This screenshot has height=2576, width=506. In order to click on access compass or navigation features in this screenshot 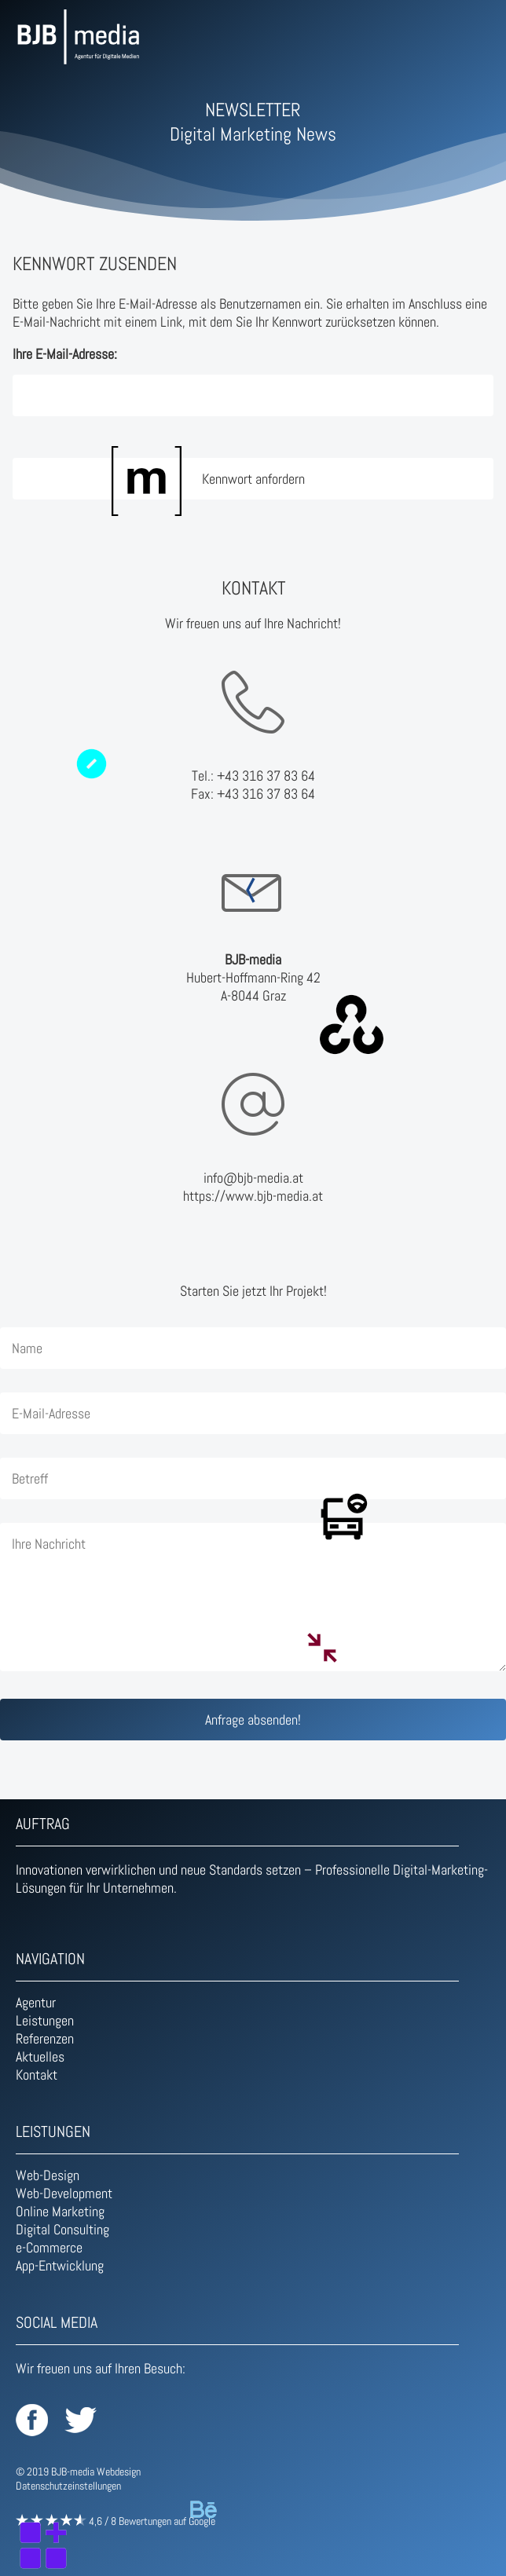, I will do `click(91, 763)`.